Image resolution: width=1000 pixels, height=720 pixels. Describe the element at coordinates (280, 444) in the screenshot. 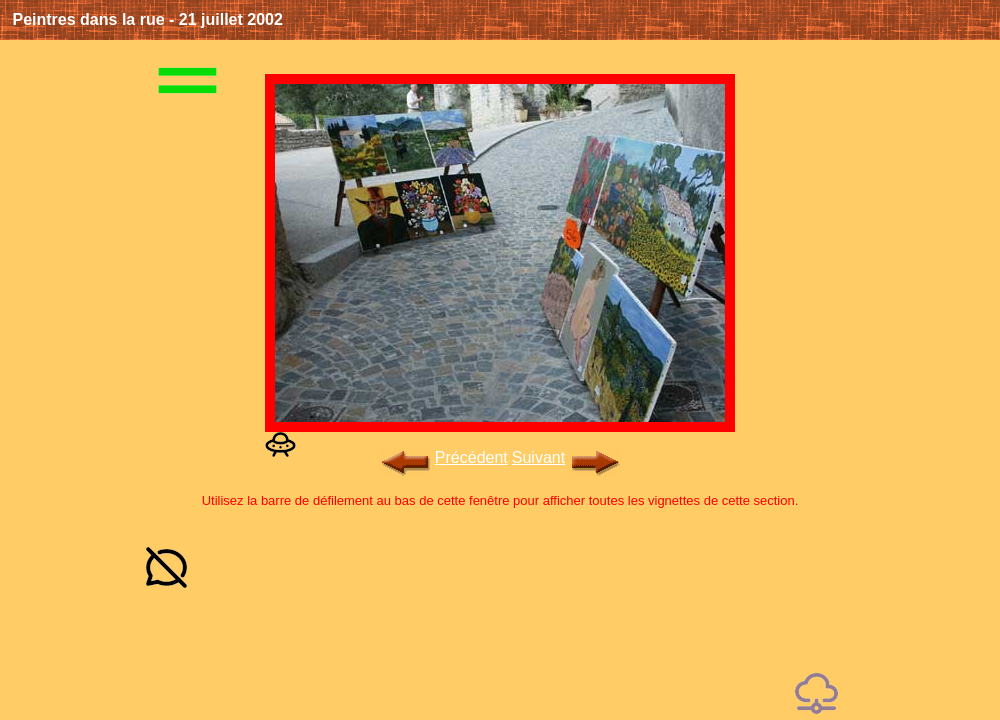

I see `access sci-fi or space-themed content` at that location.